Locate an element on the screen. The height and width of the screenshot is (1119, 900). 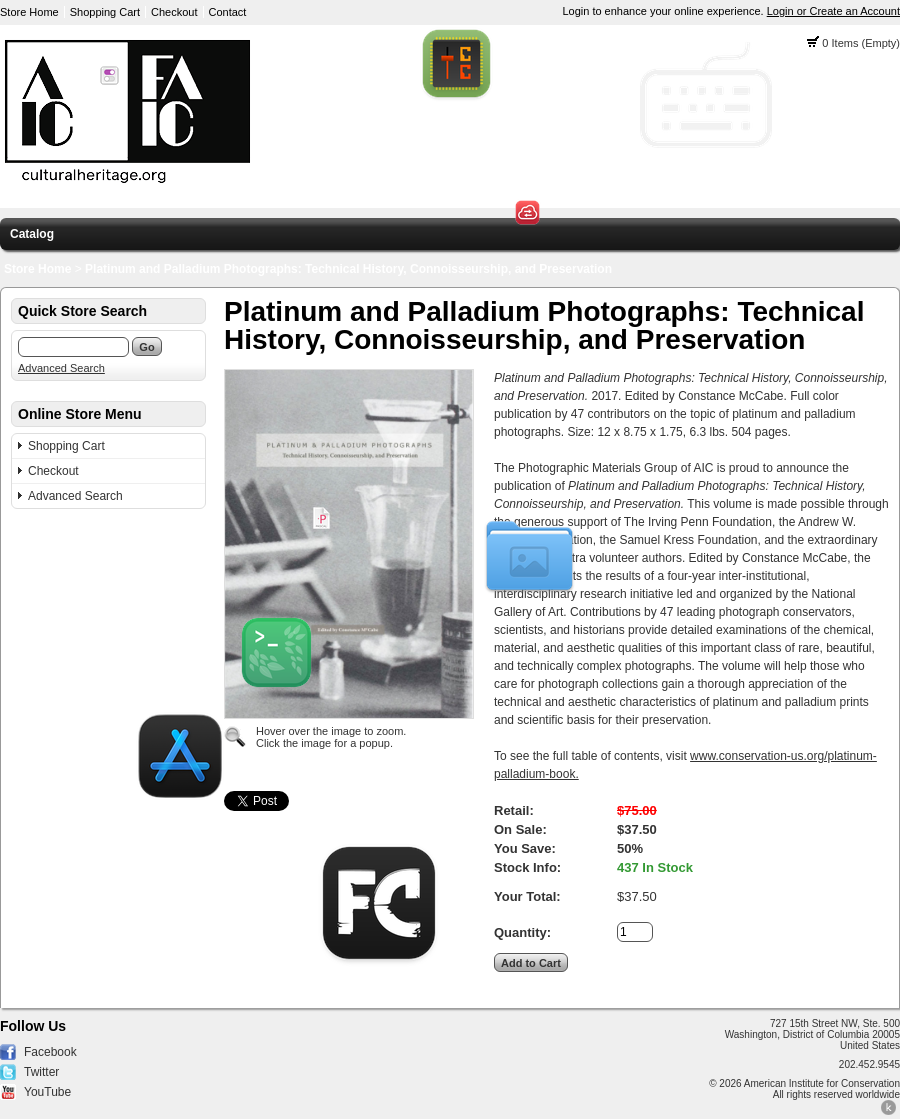
switch keyboard layout or language is located at coordinates (706, 95).